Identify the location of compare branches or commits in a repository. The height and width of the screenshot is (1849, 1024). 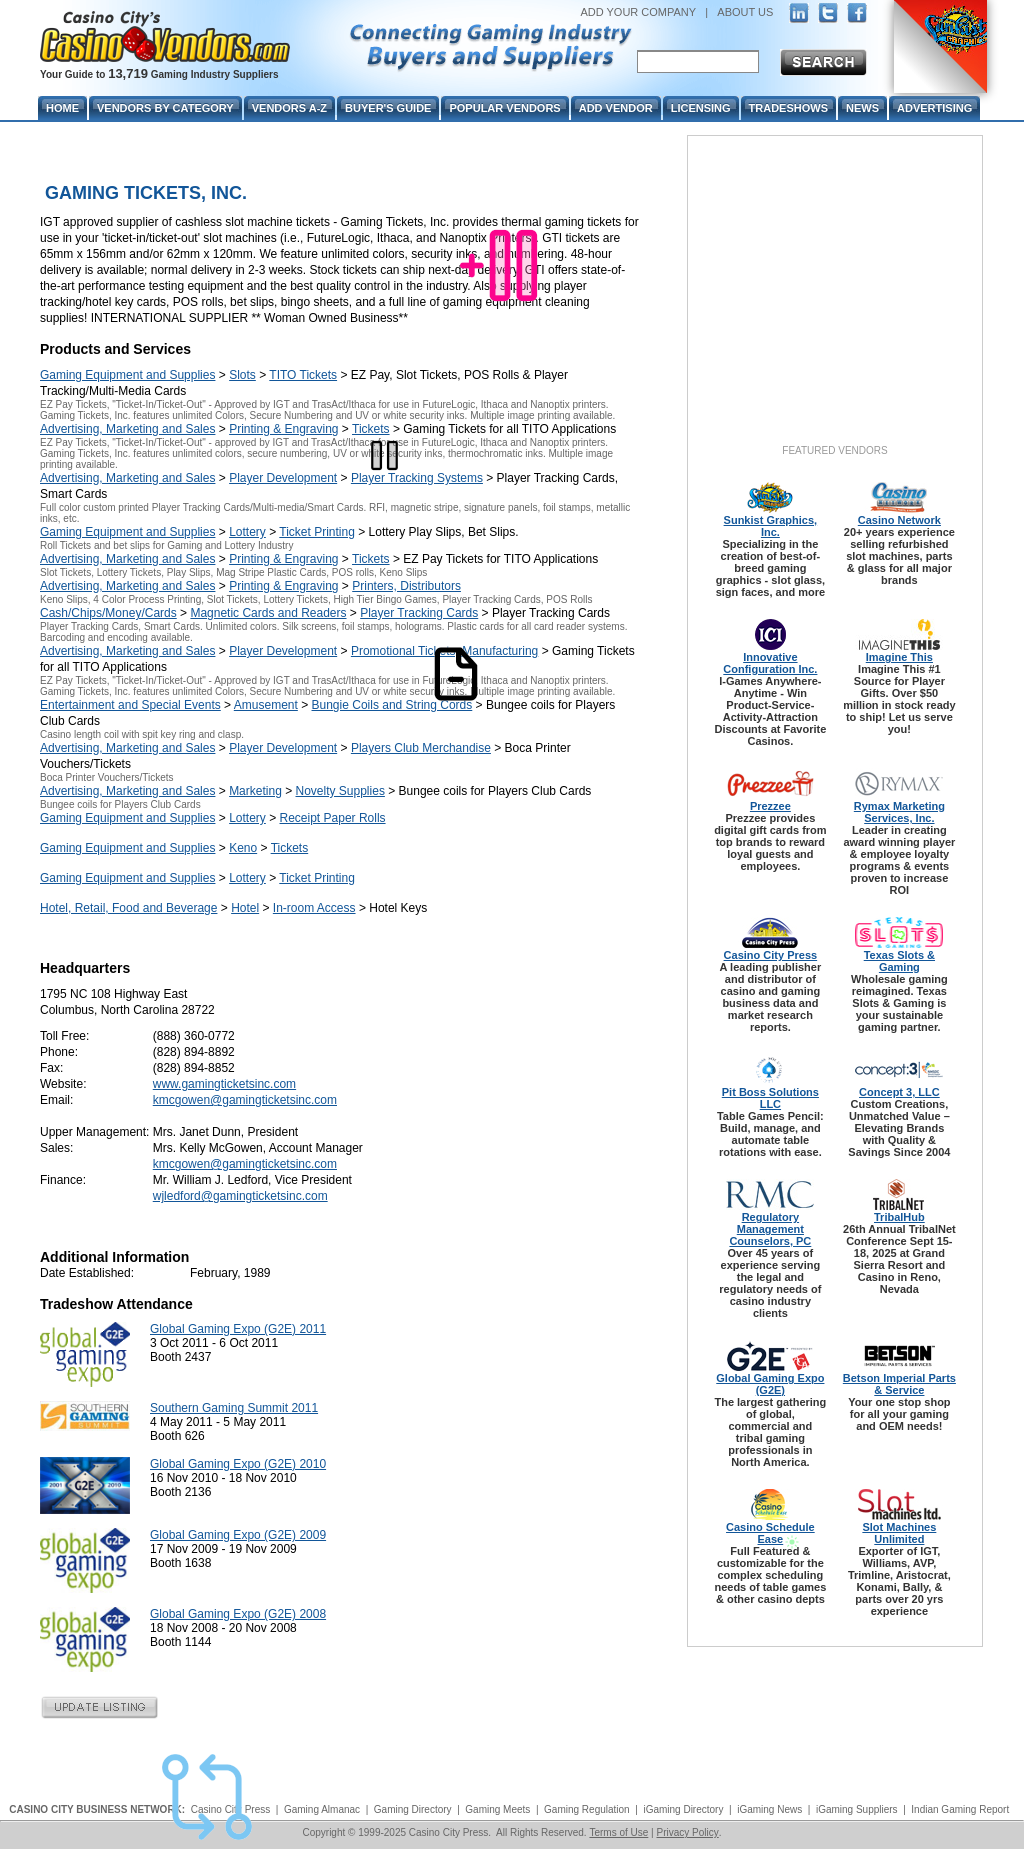
(207, 1797).